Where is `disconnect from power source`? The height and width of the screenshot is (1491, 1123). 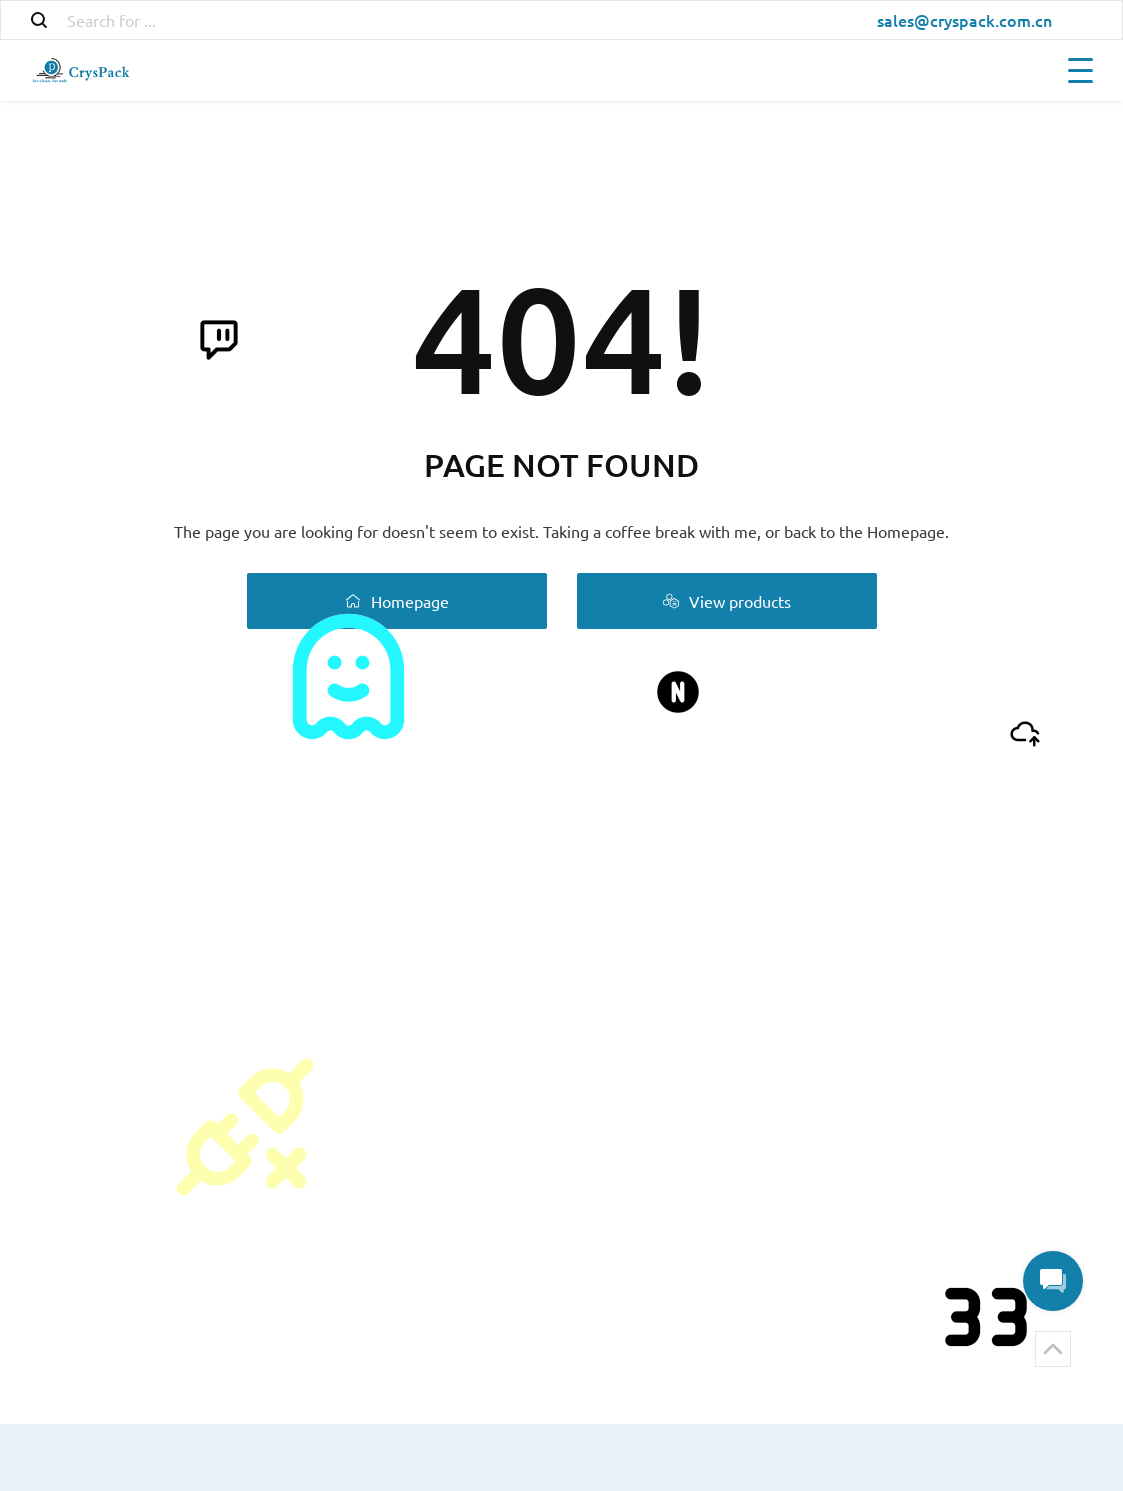
disconnect from power source is located at coordinates (245, 1127).